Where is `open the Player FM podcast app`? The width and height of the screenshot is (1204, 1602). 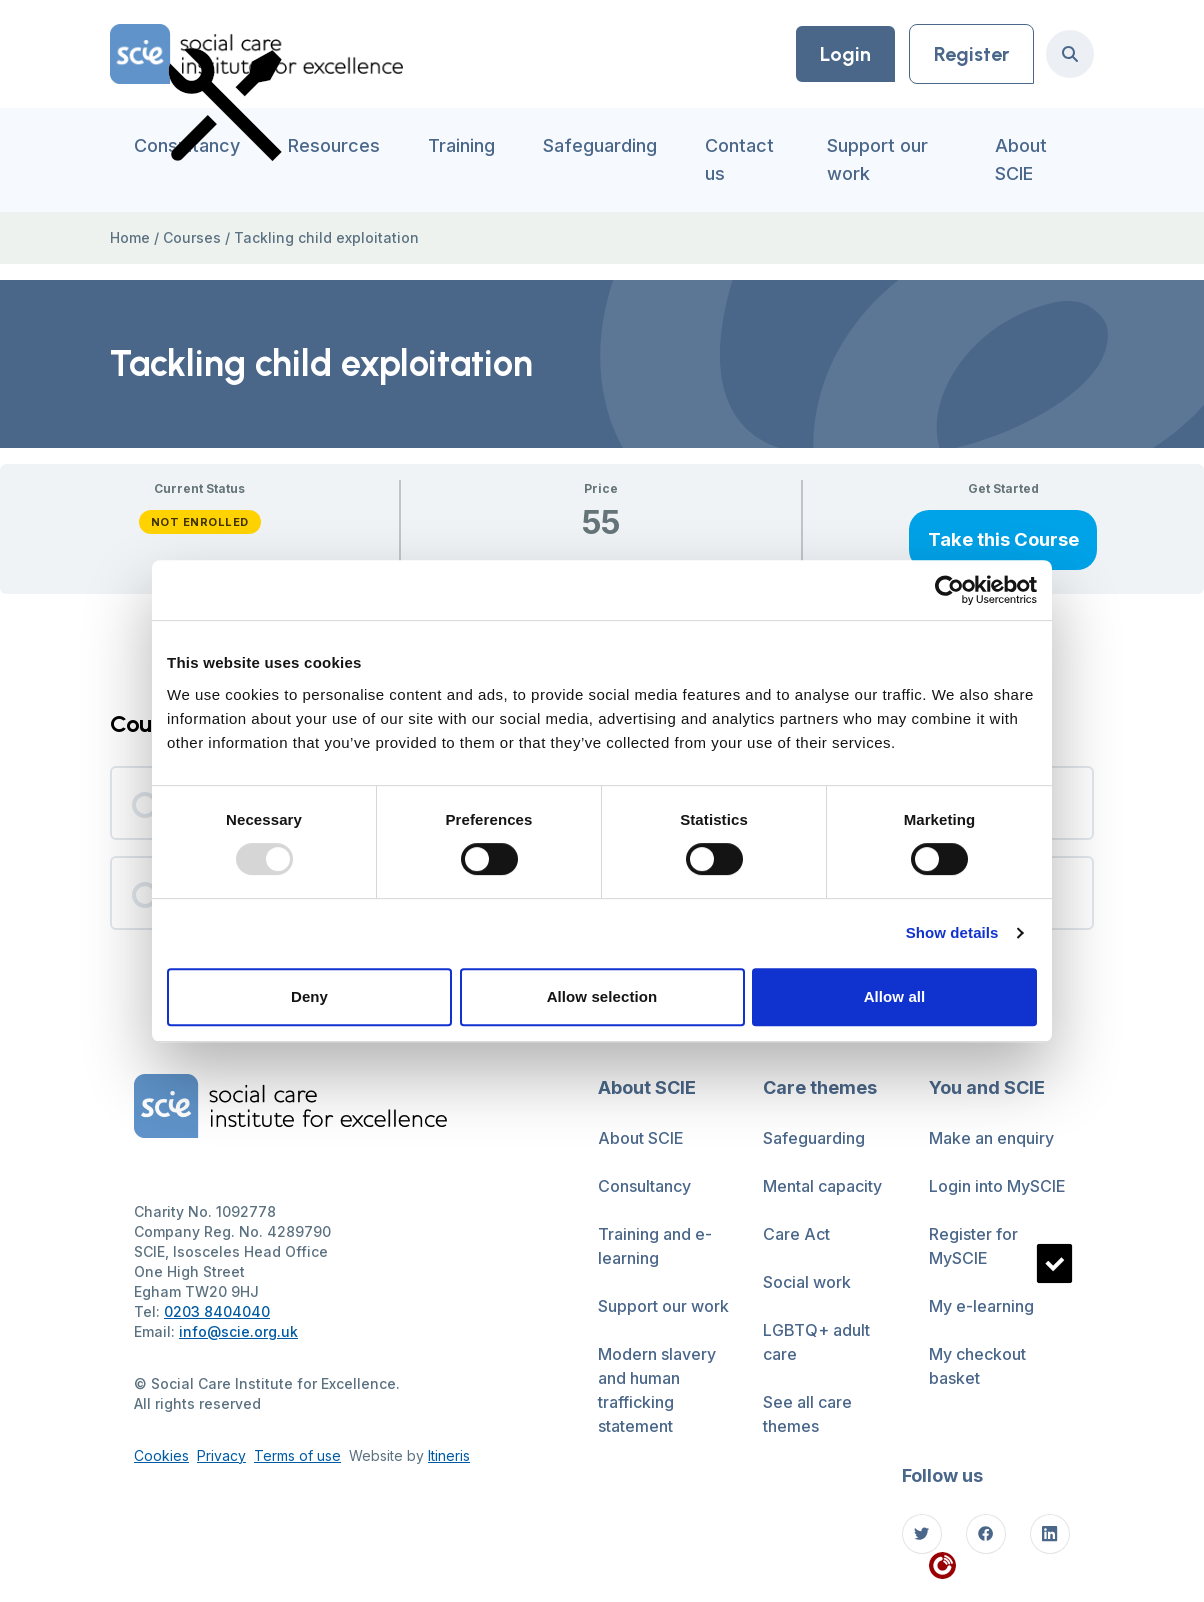 open the Player FM podcast app is located at coordinates (942, 1565).